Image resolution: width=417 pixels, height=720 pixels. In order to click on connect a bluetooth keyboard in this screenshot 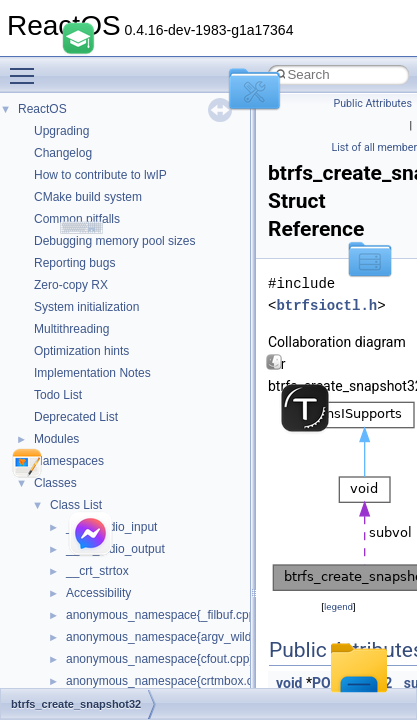, I will do `click(81, 227)`.